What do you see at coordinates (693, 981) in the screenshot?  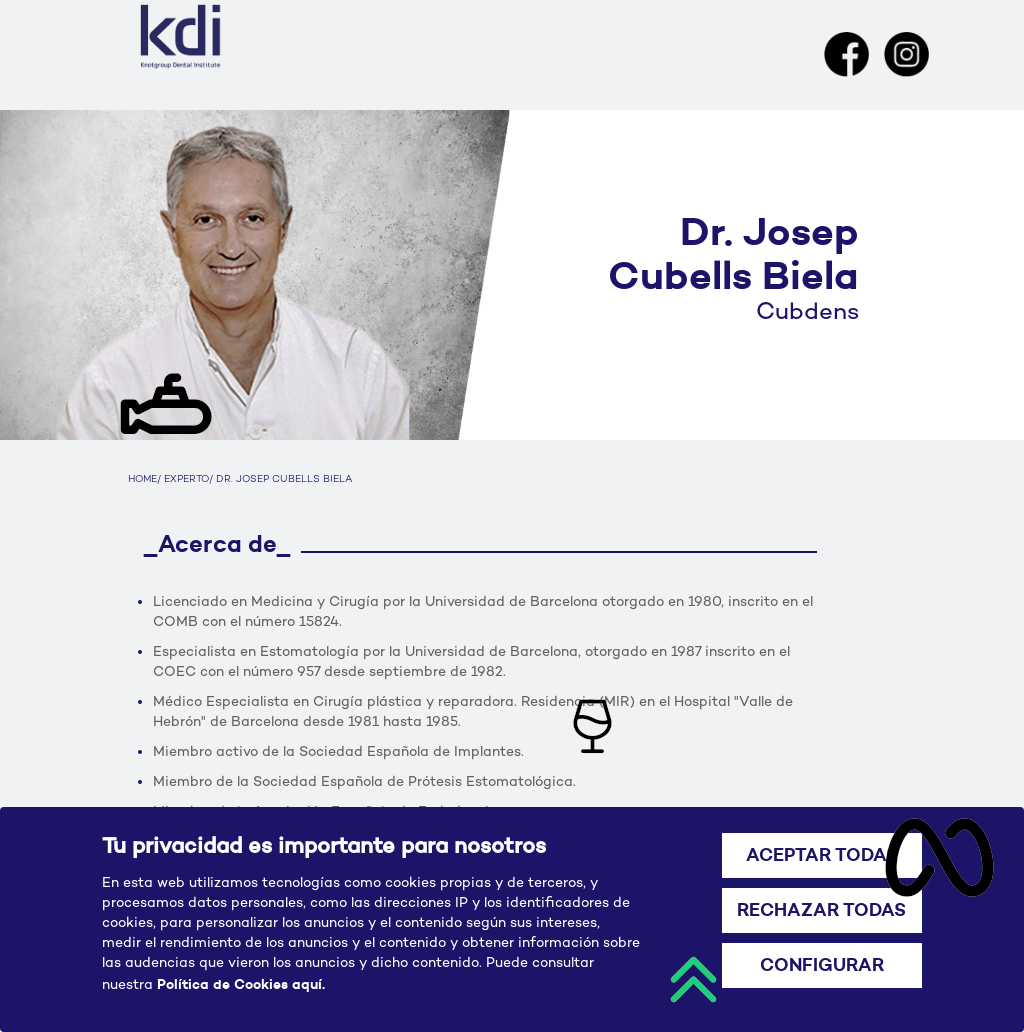 I see `scroll to top of page` at bounding box center [693, 981].